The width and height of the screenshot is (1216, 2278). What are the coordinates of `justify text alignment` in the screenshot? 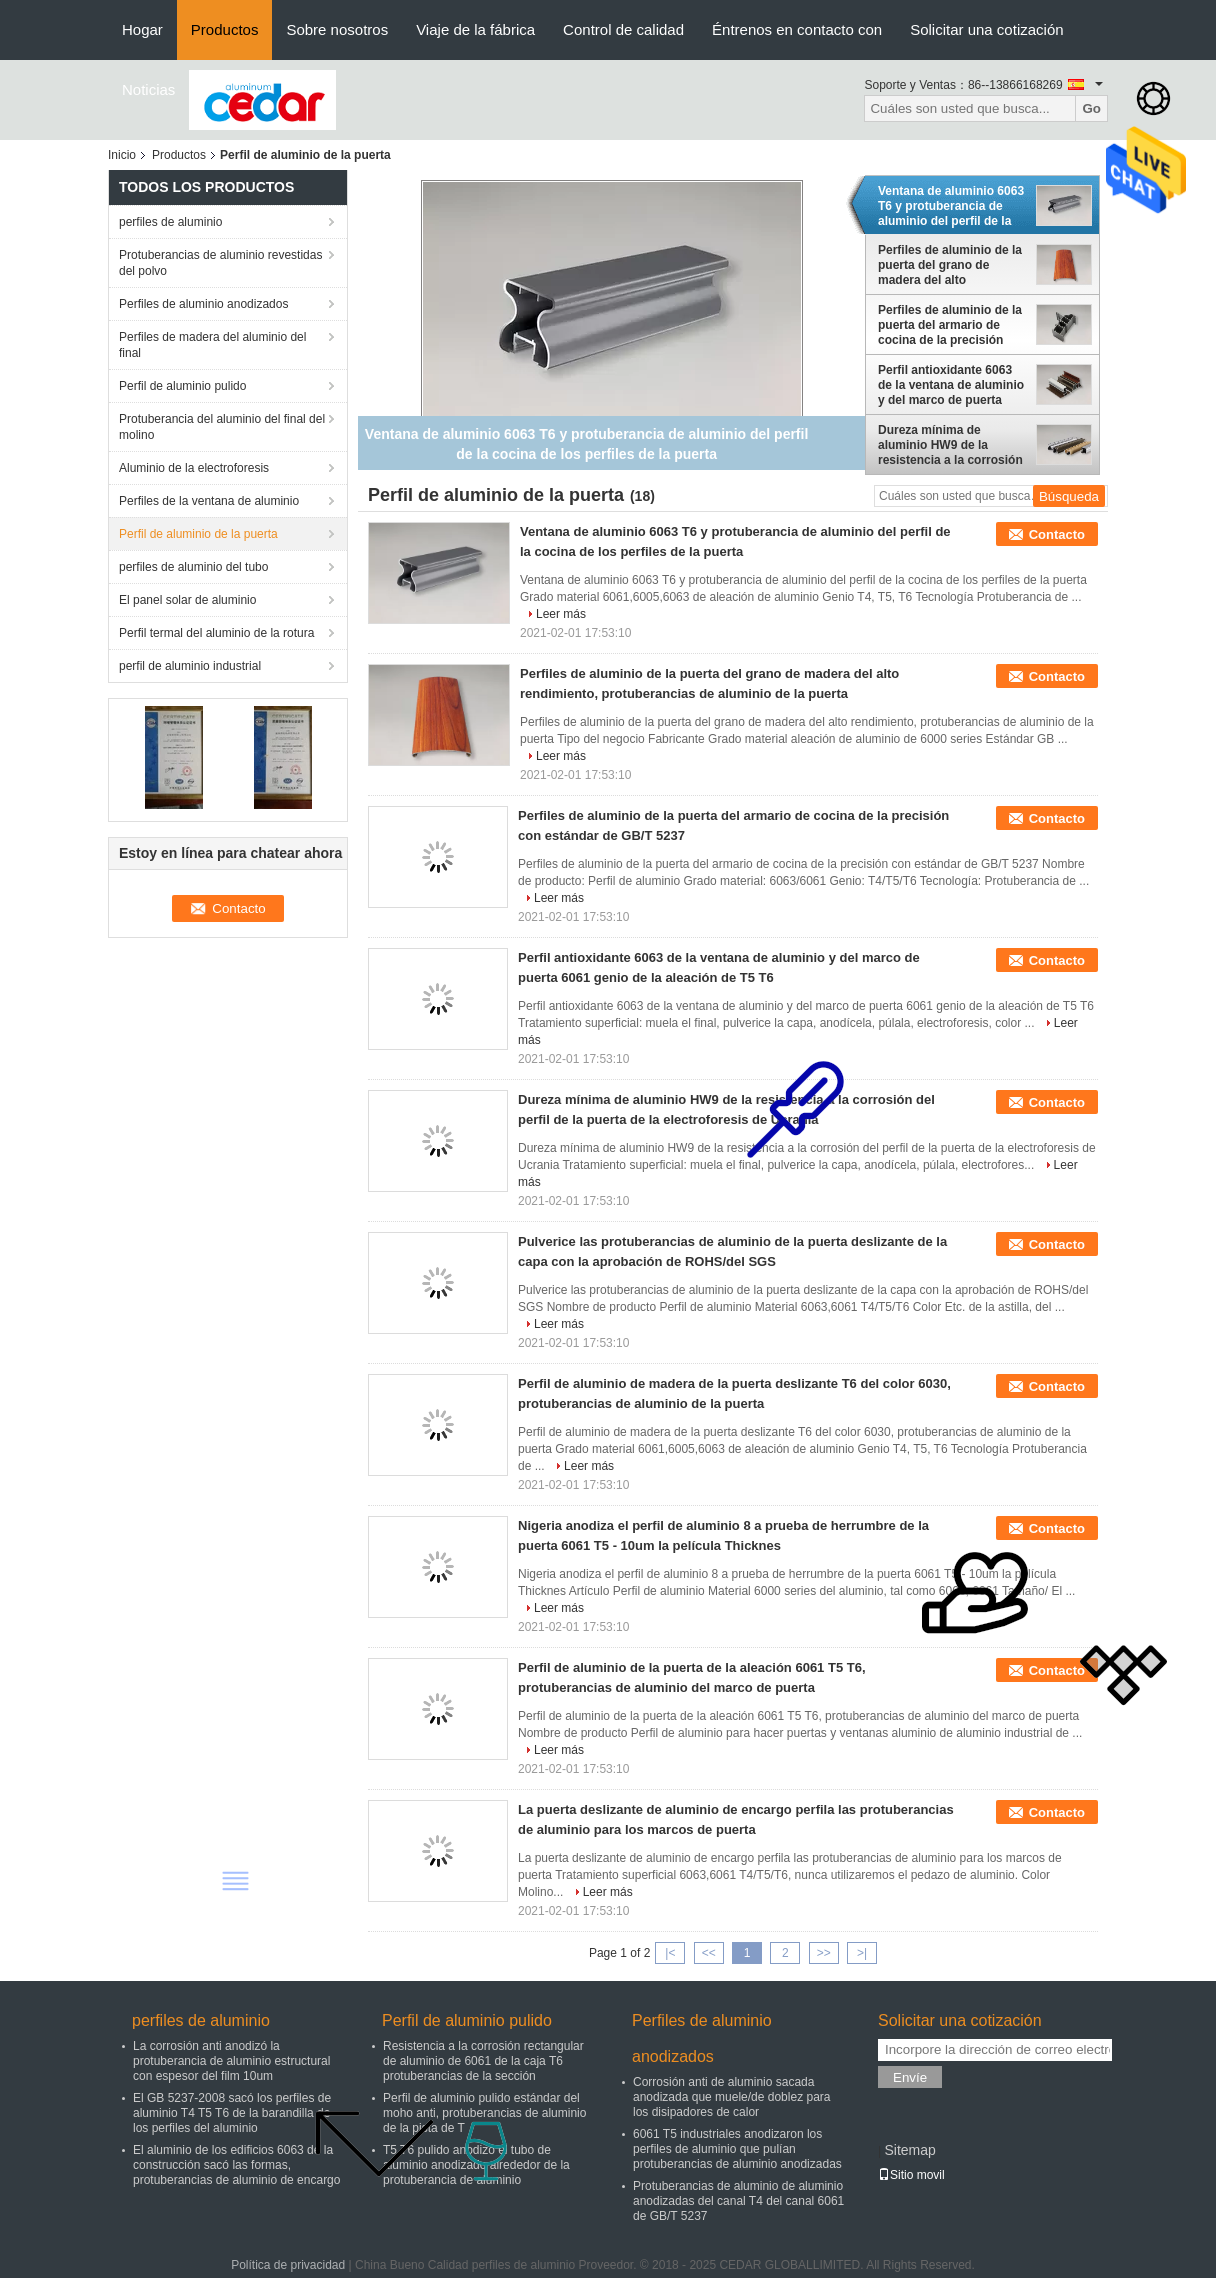 It's located at (235, 1881).